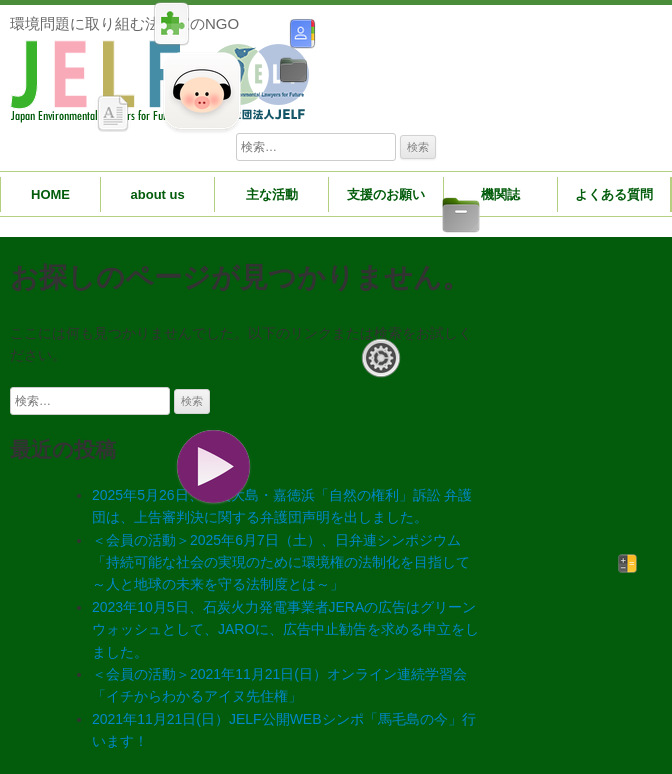 The width and height of the screenshot is (672, 774). What do you see at coordinates (627, 563) in the screenshot?
I see `open the calculator app` at bounding box center [627, 563].